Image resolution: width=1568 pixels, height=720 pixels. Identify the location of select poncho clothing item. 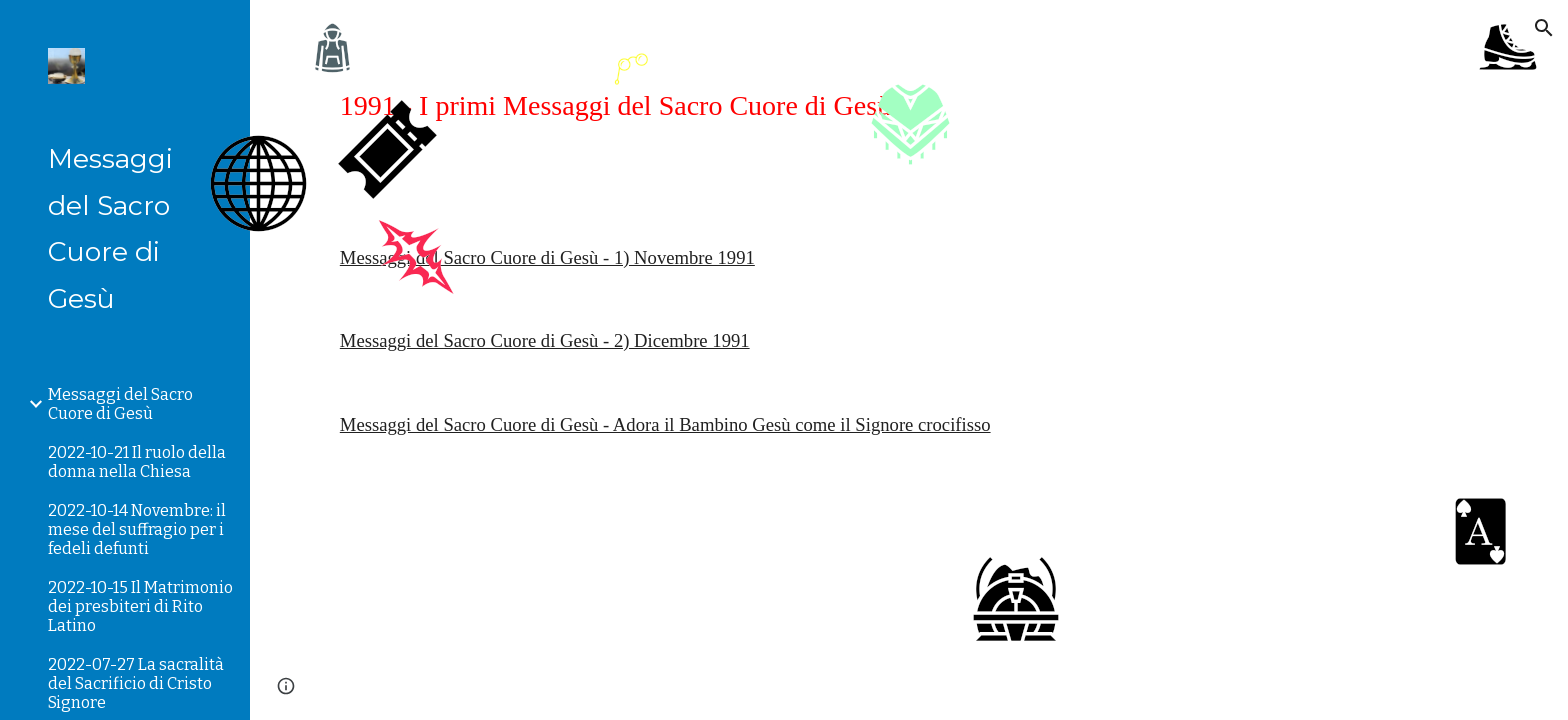
(910, 124).